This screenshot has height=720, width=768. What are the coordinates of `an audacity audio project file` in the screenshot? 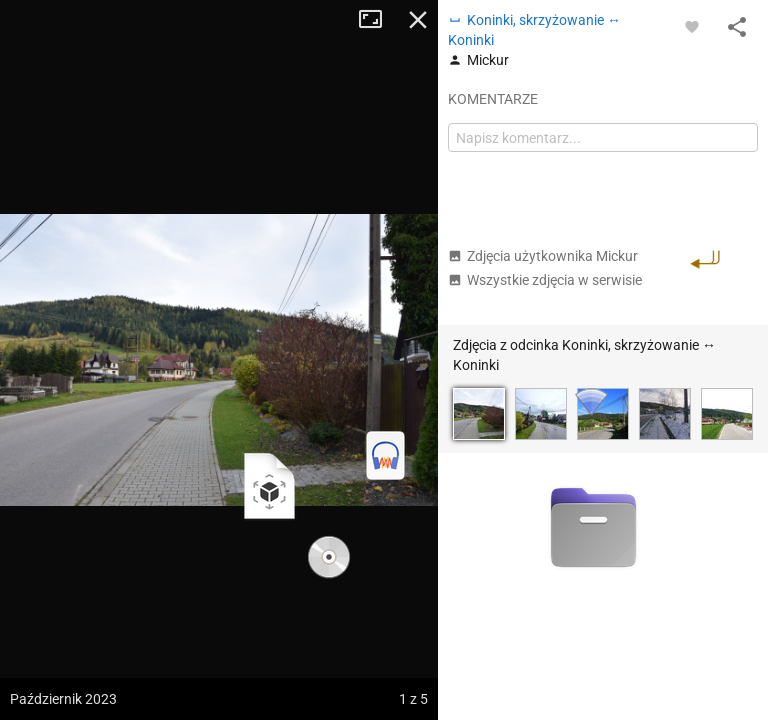 It's located at (385, 455).